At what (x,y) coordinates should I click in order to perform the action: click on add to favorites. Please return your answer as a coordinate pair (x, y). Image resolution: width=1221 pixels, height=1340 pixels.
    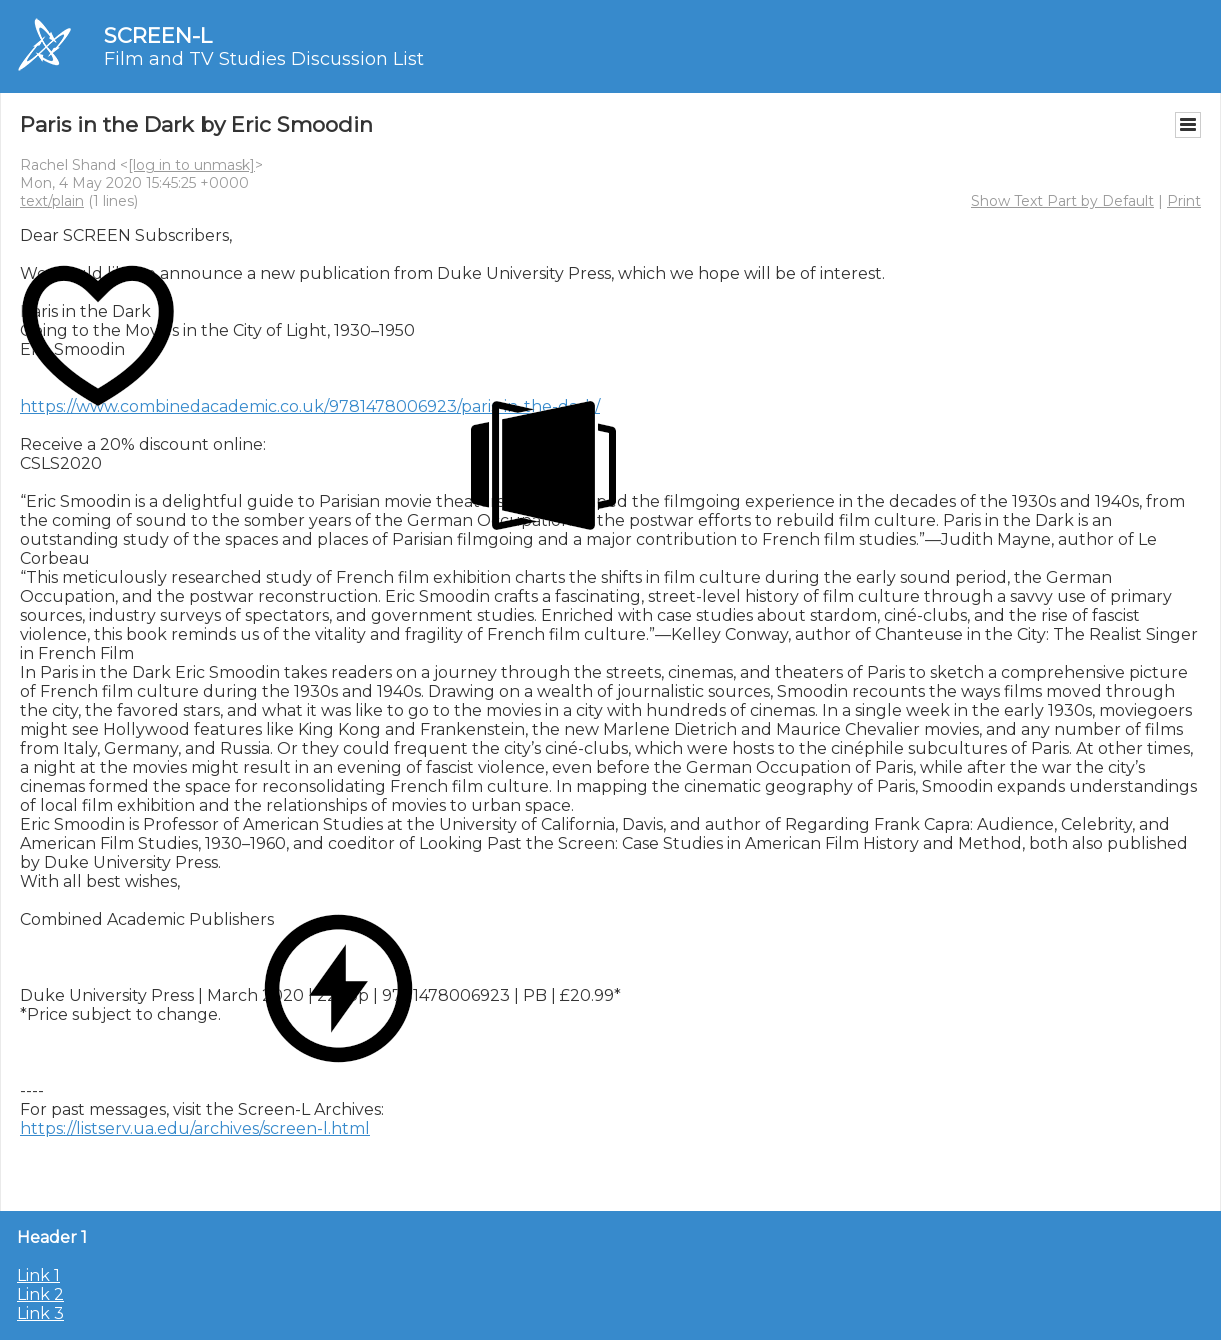
    Looking at the image, I should click on (98, 334).